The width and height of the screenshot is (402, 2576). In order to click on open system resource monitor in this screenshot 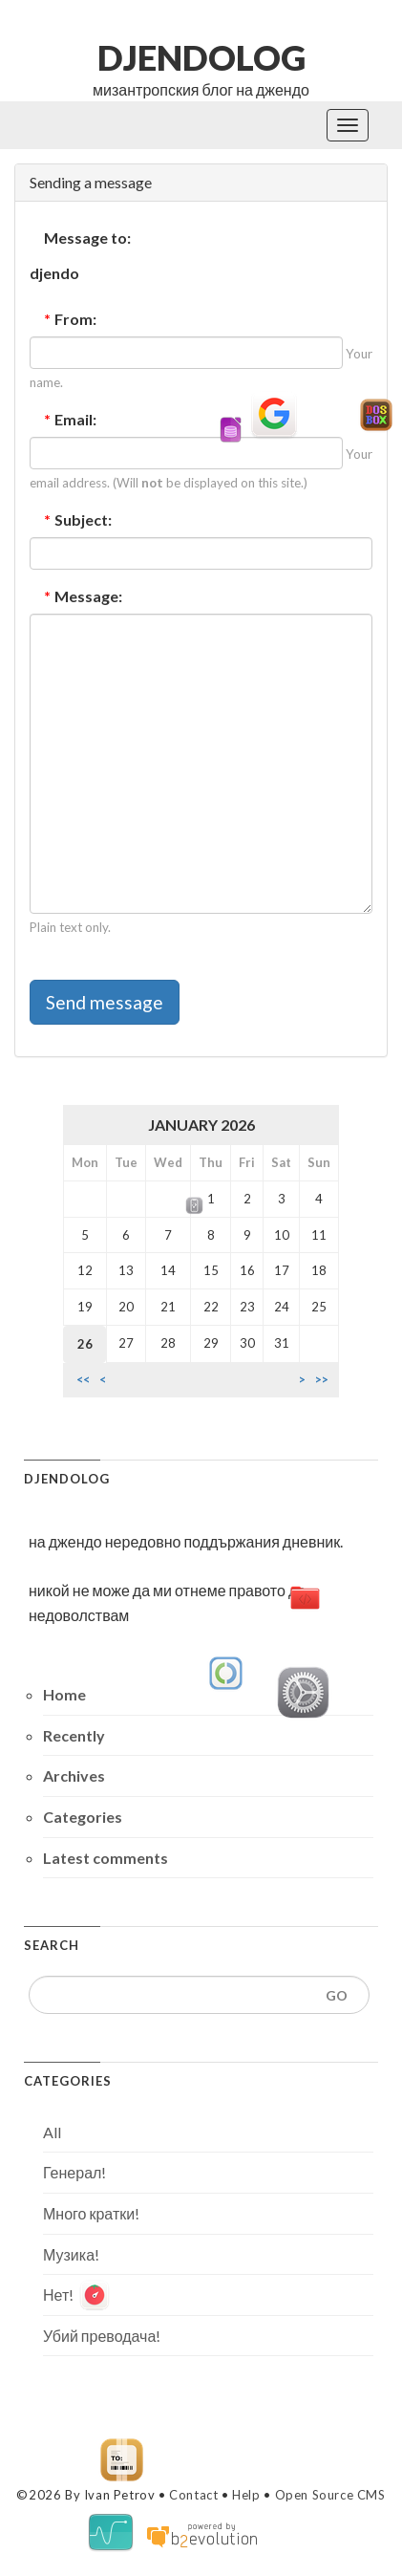, I will do `click(111, 2532)`.